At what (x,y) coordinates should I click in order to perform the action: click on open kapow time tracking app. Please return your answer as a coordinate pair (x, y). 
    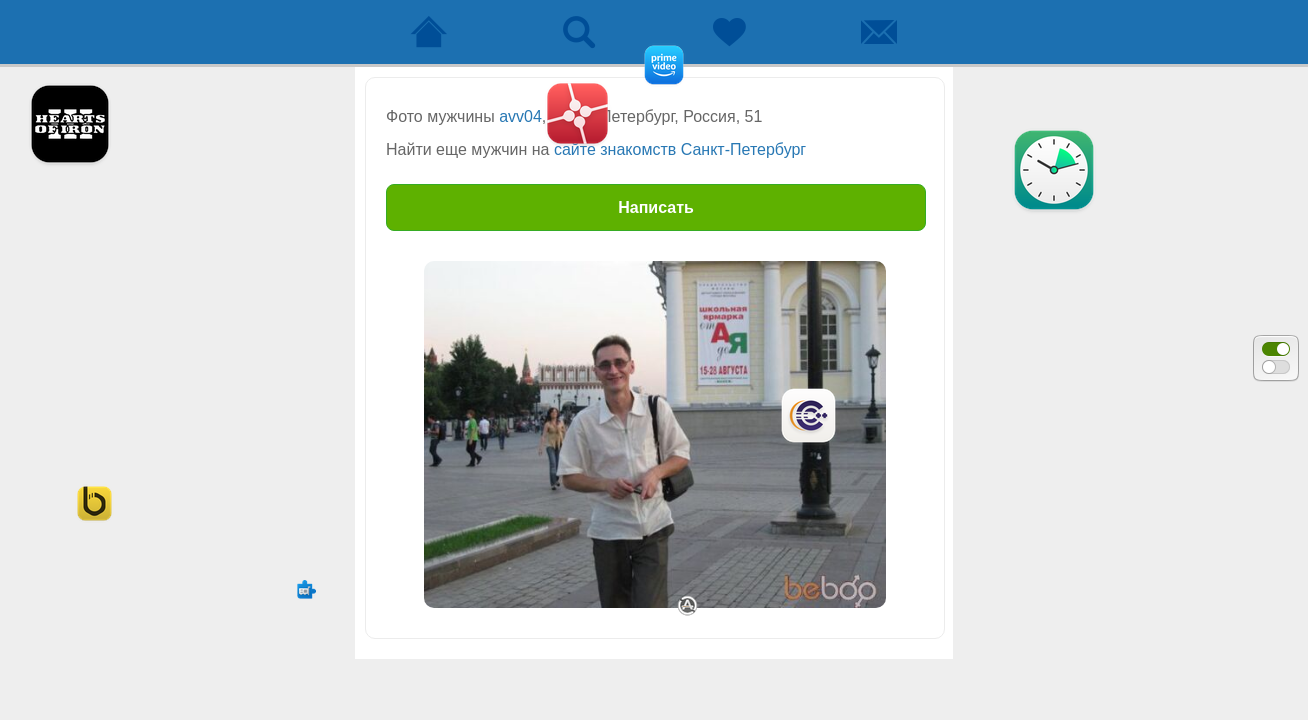
    Looking at the image, I should click on (1054, 170).